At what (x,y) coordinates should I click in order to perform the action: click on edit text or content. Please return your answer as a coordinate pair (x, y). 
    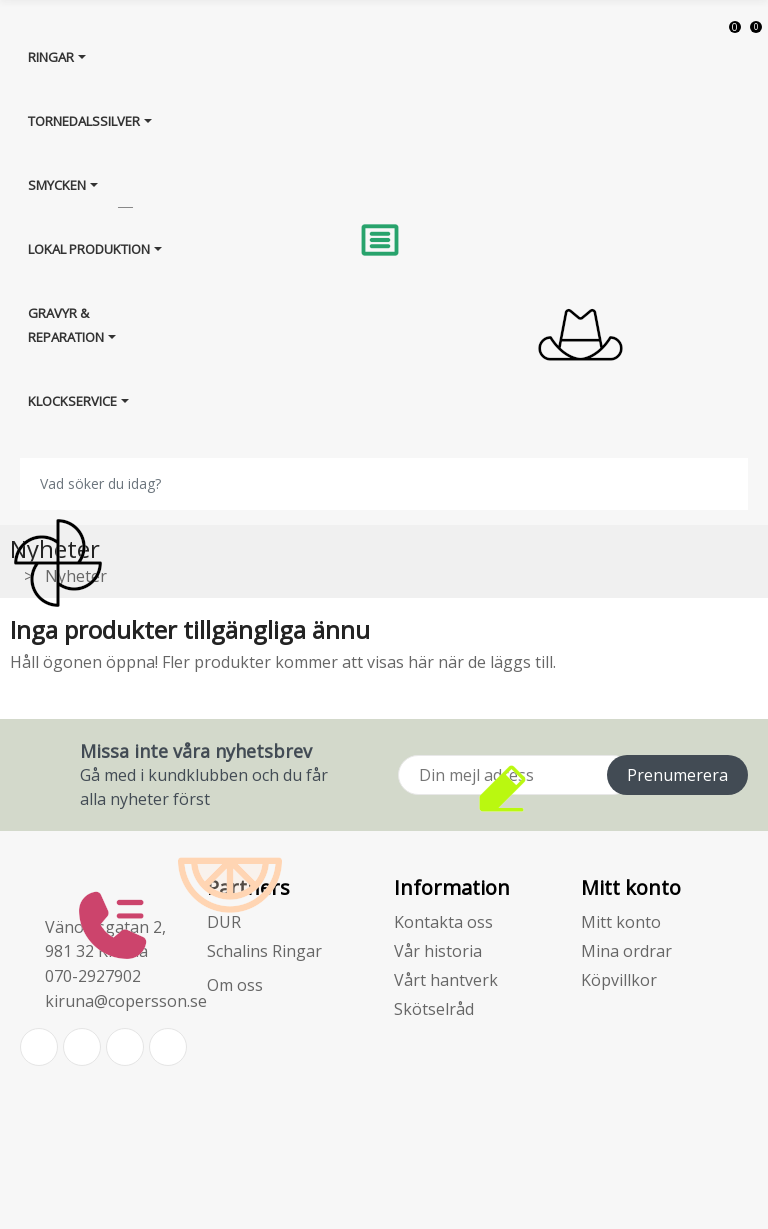
    Looking at the image, I should click on (501, 789).